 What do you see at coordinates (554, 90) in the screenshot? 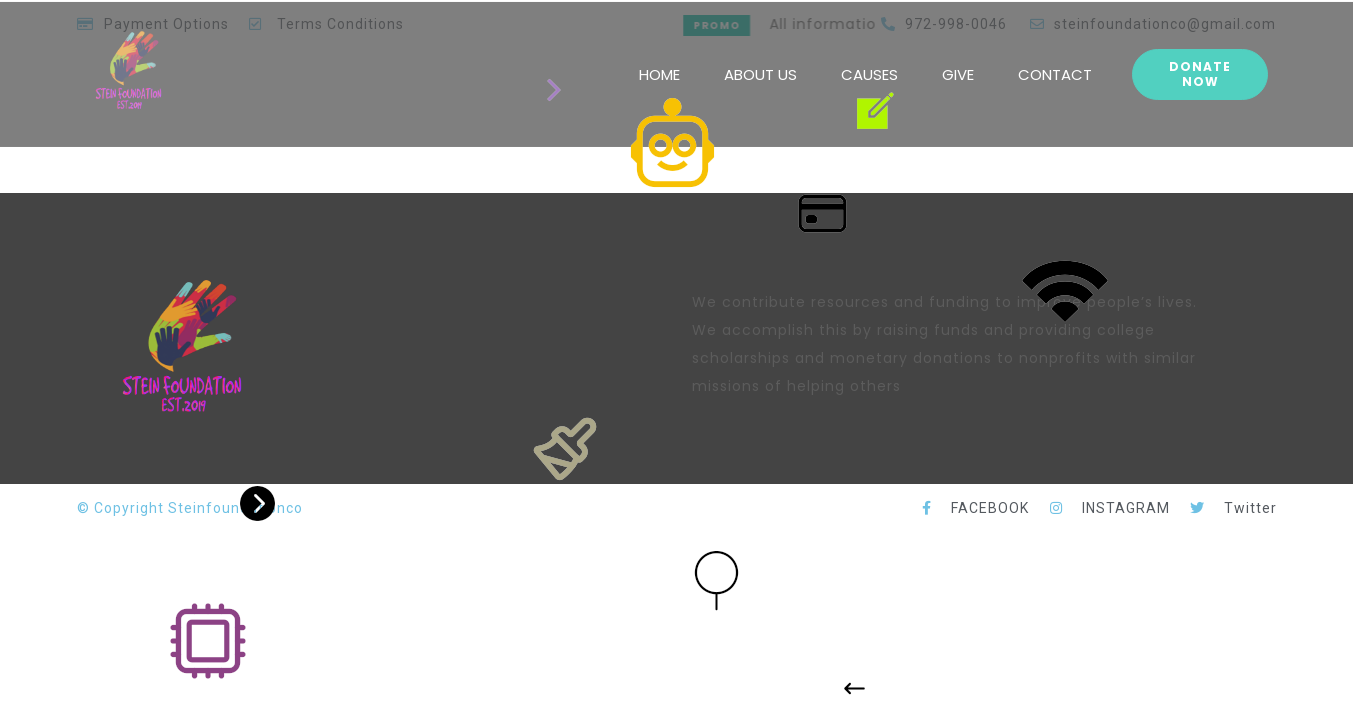
I see `navigate to the next item or screen` at bounding box center [554, 90].